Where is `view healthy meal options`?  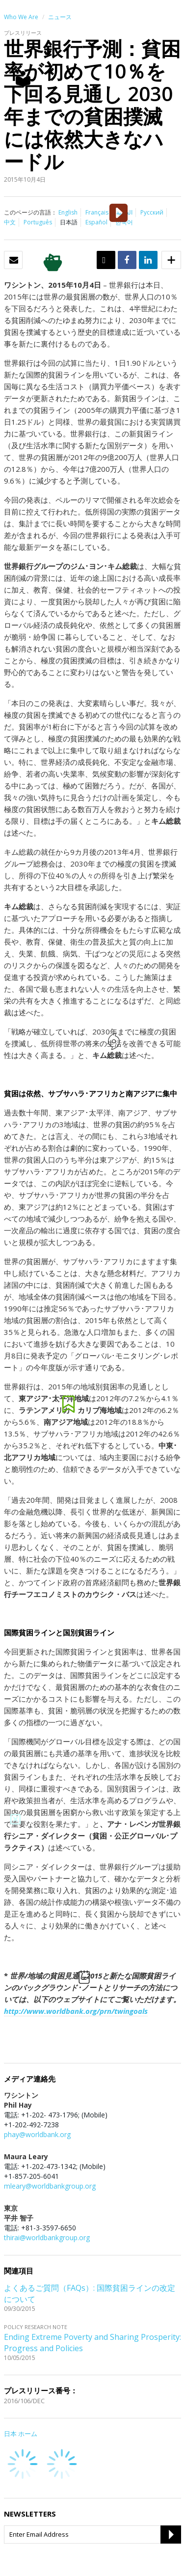 view healthy meal options is located at coordinates (53, 262).